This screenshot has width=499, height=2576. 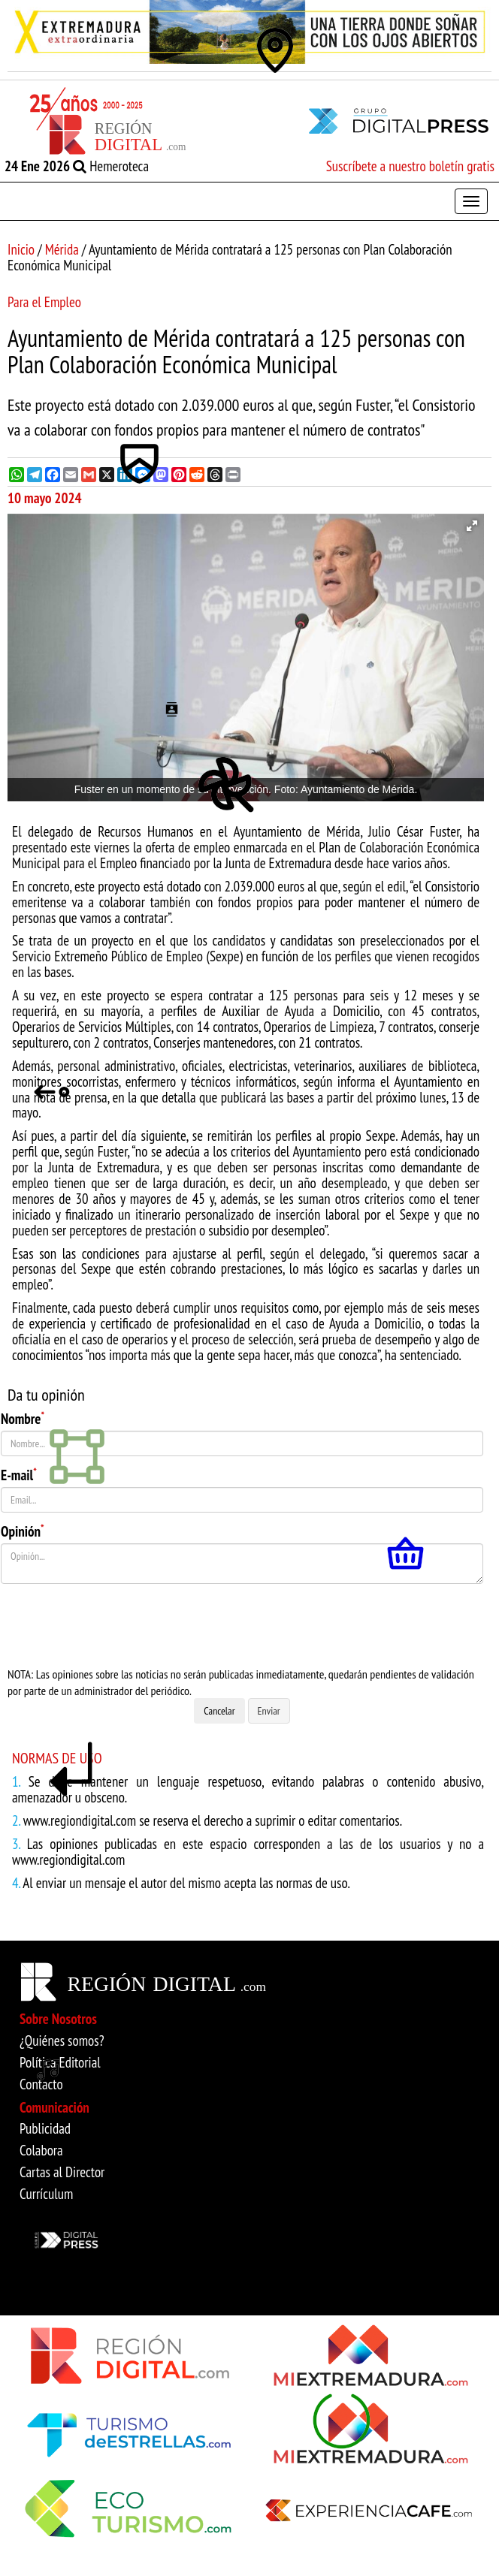 I want to click on return to previous line or section, so click(x=73, y=1769).